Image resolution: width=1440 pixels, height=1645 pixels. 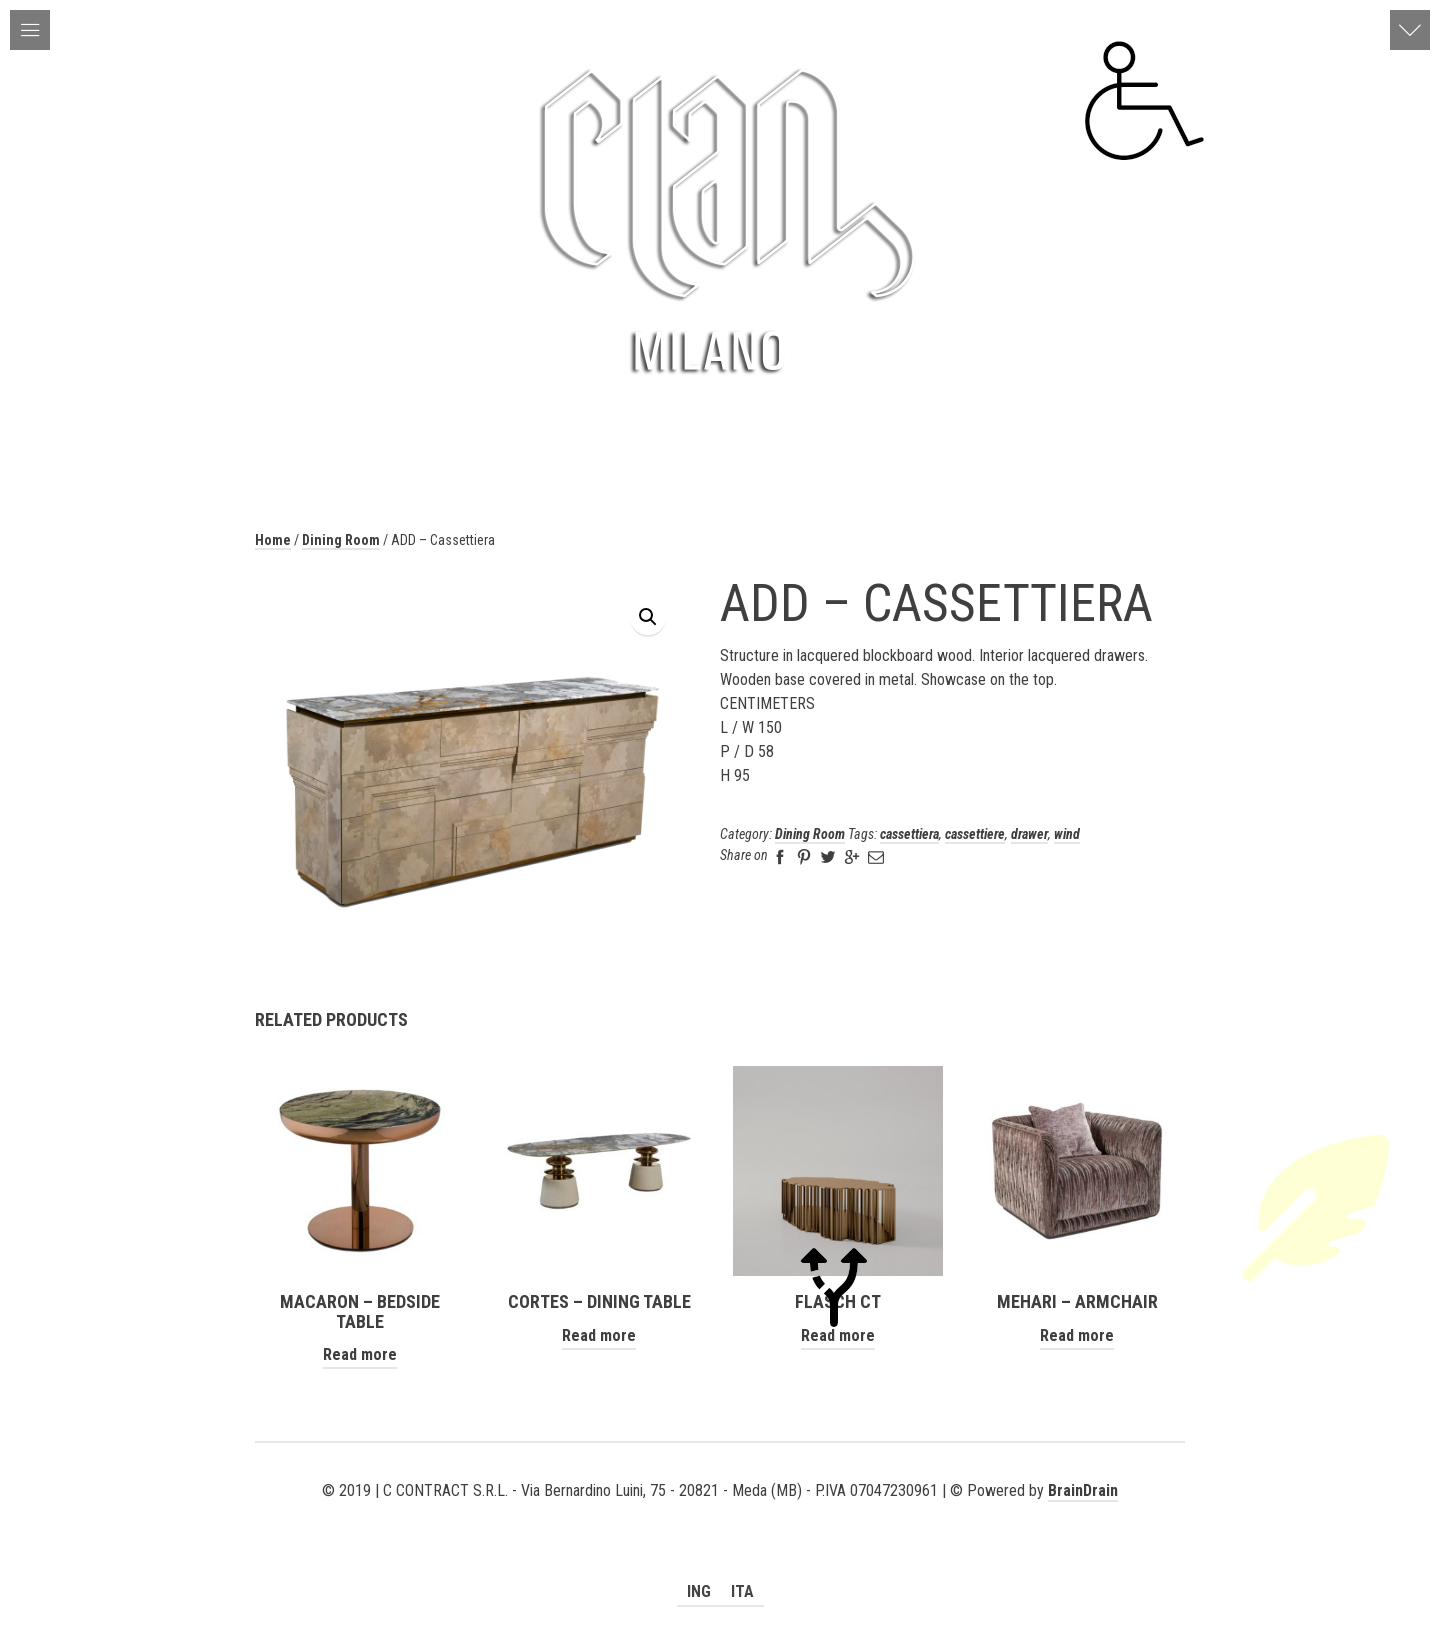 I want to click on compose a new message or note, so click(x=1314, y=1209).